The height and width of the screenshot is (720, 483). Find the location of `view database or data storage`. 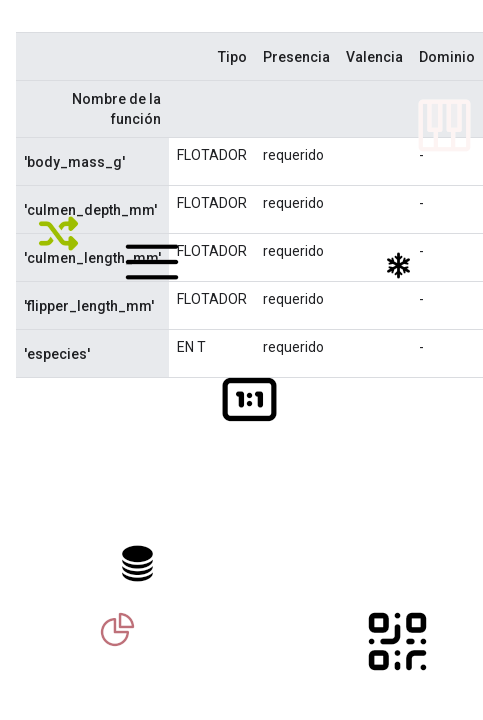

view database or data storage is located at coordinates (137, 563).